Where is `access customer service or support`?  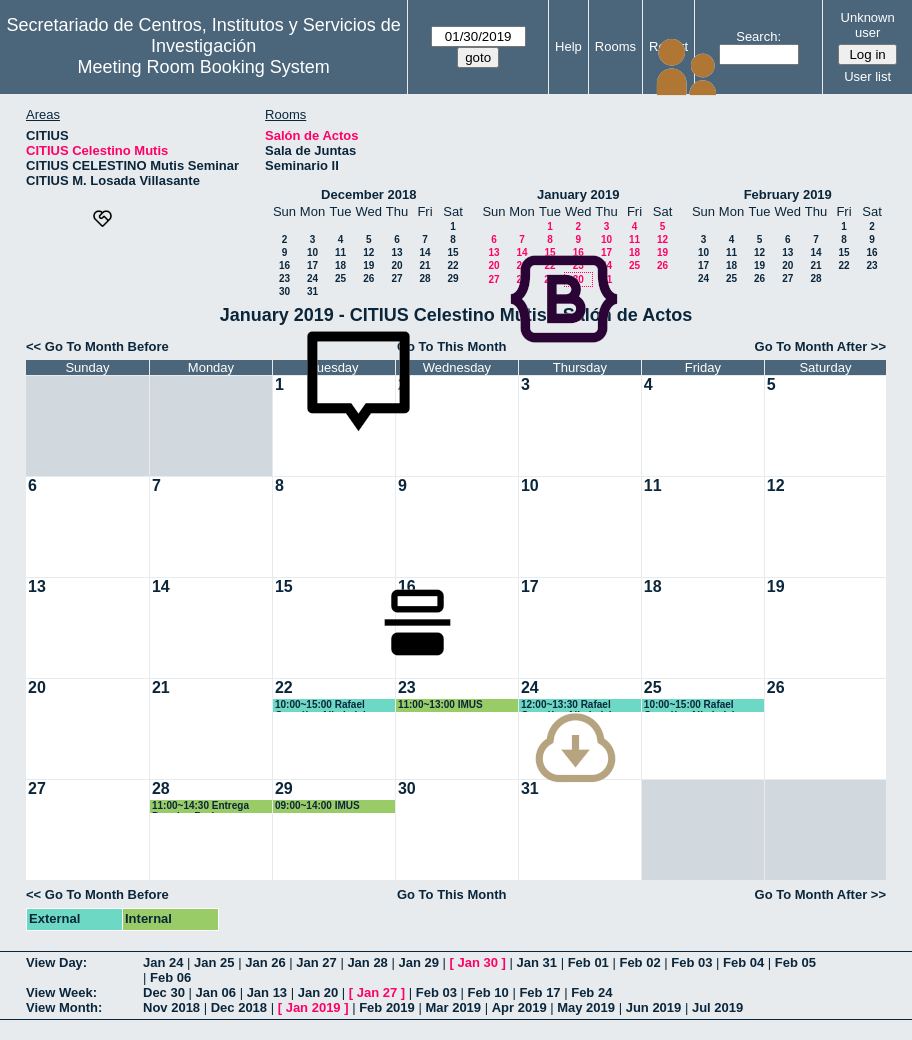
access customer service or support is located at coordinates (102, 218).